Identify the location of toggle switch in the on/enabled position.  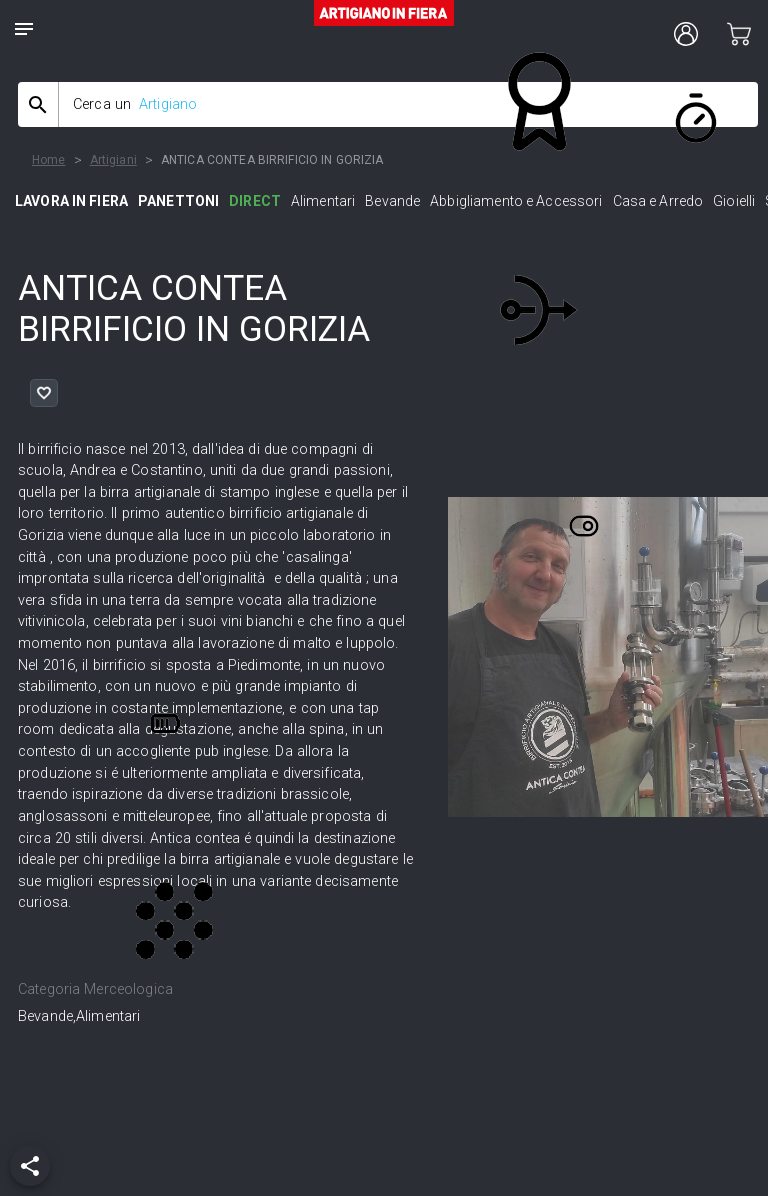
(584, 526).